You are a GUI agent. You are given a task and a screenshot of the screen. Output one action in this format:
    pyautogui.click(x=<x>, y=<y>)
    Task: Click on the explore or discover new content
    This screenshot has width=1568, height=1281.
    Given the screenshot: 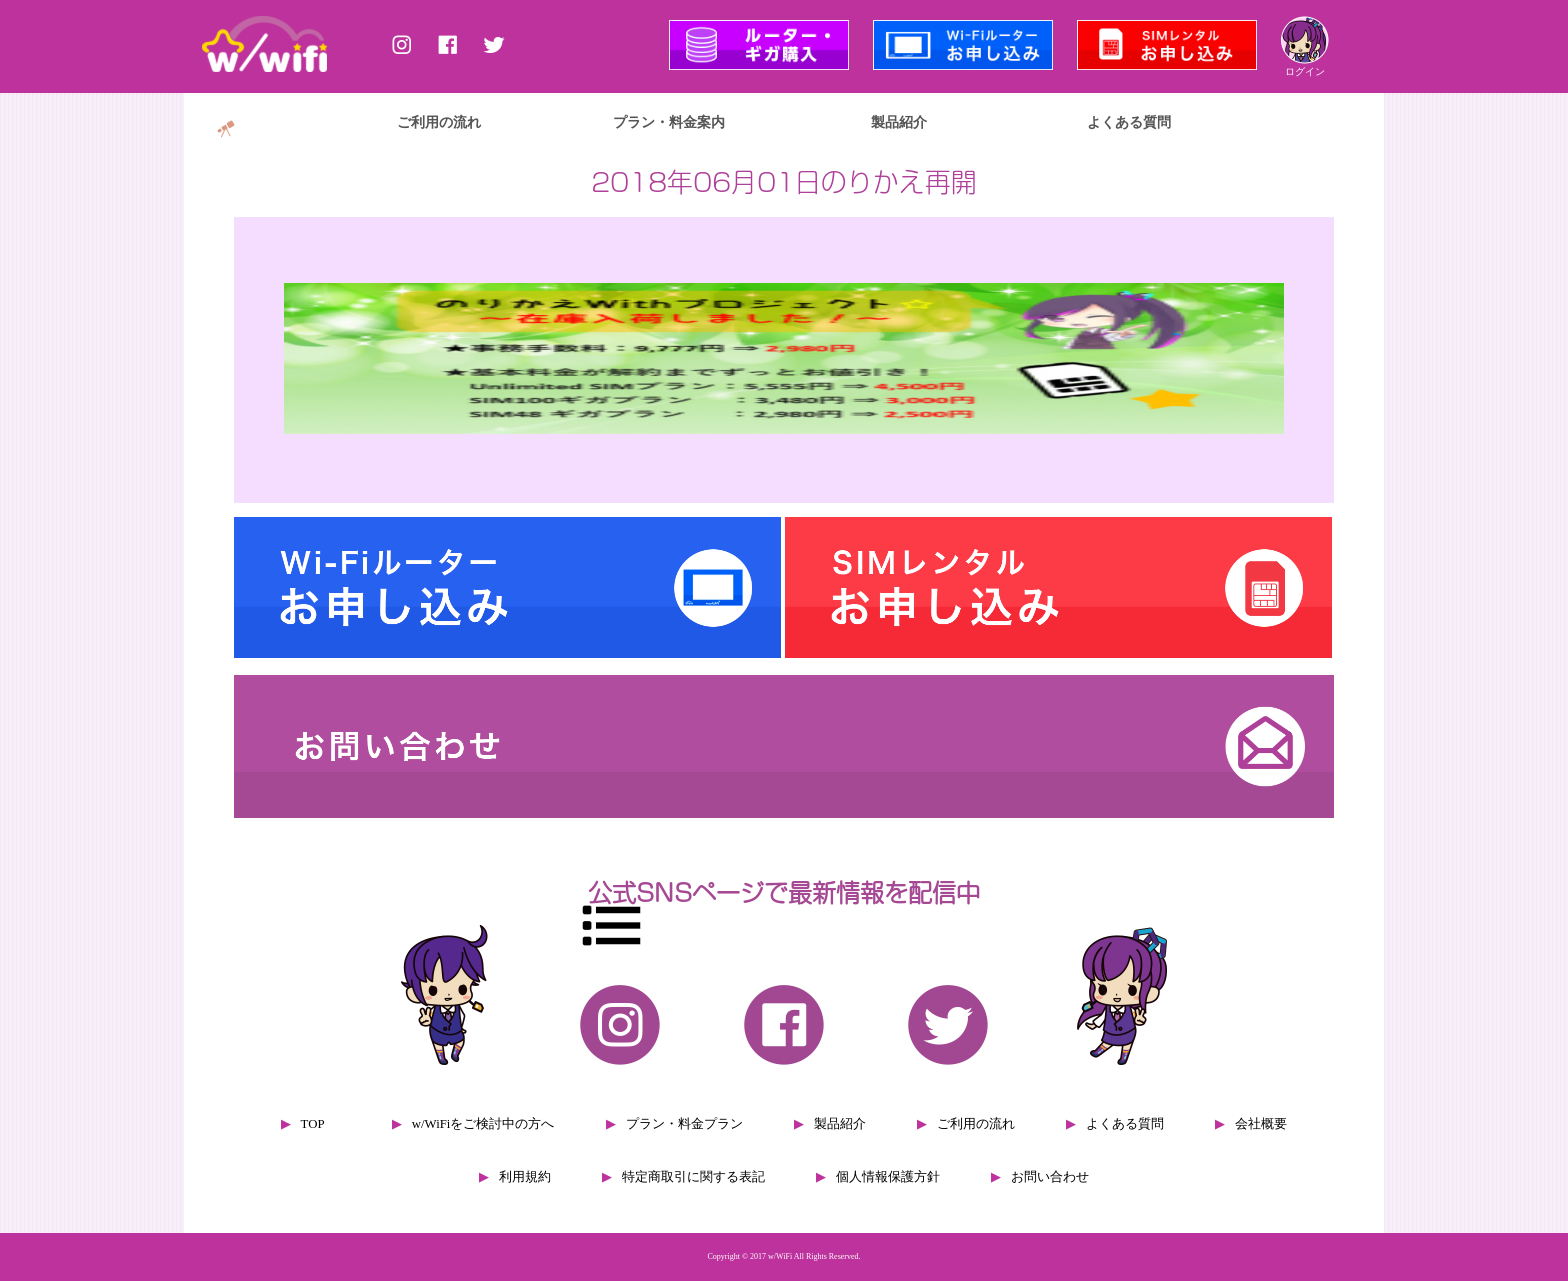 What is the action you would take?
    pyautogui.click(x=226, y=129)
    